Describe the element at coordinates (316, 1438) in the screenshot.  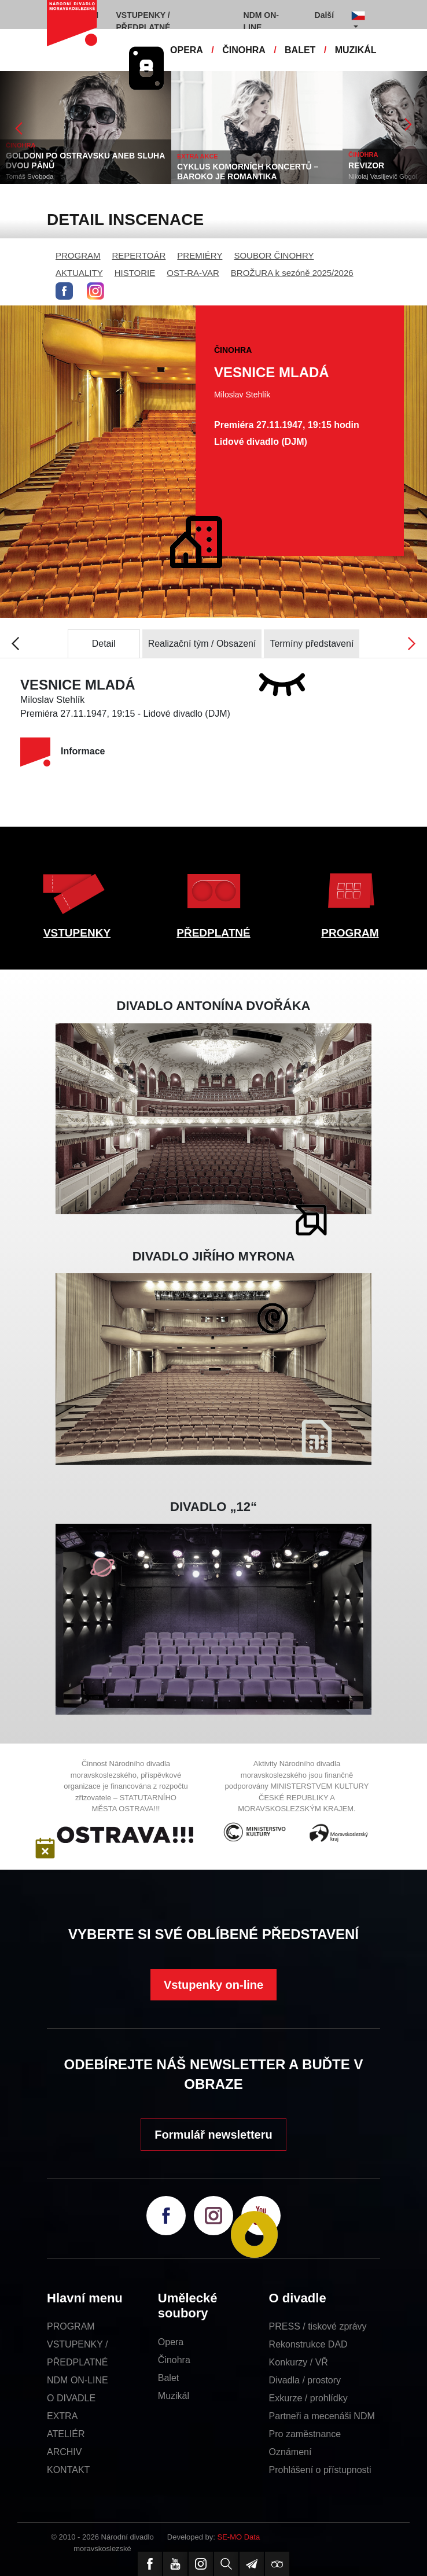
I see `manage SIM card settings` at that location.